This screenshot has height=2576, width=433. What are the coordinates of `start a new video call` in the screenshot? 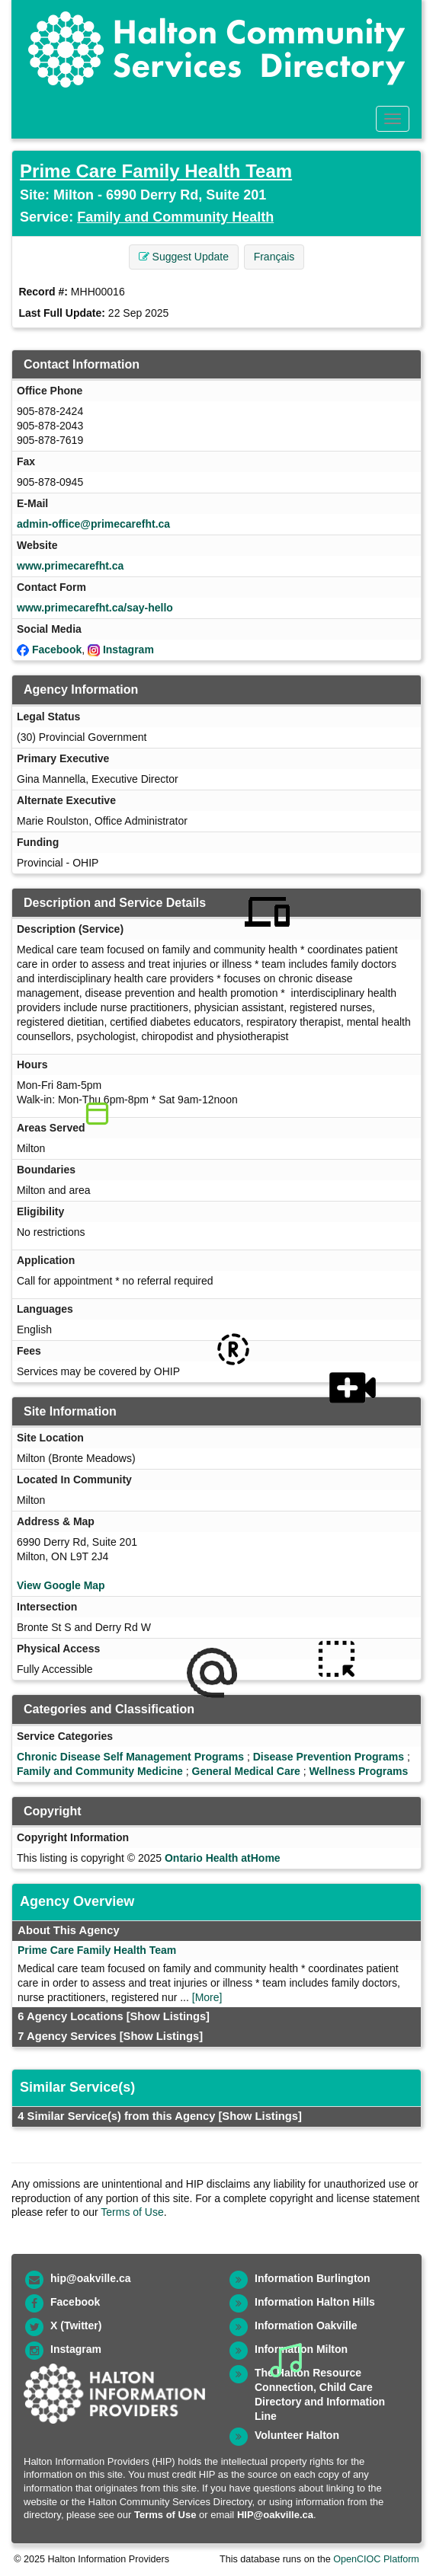 It's located at (352, 1387).